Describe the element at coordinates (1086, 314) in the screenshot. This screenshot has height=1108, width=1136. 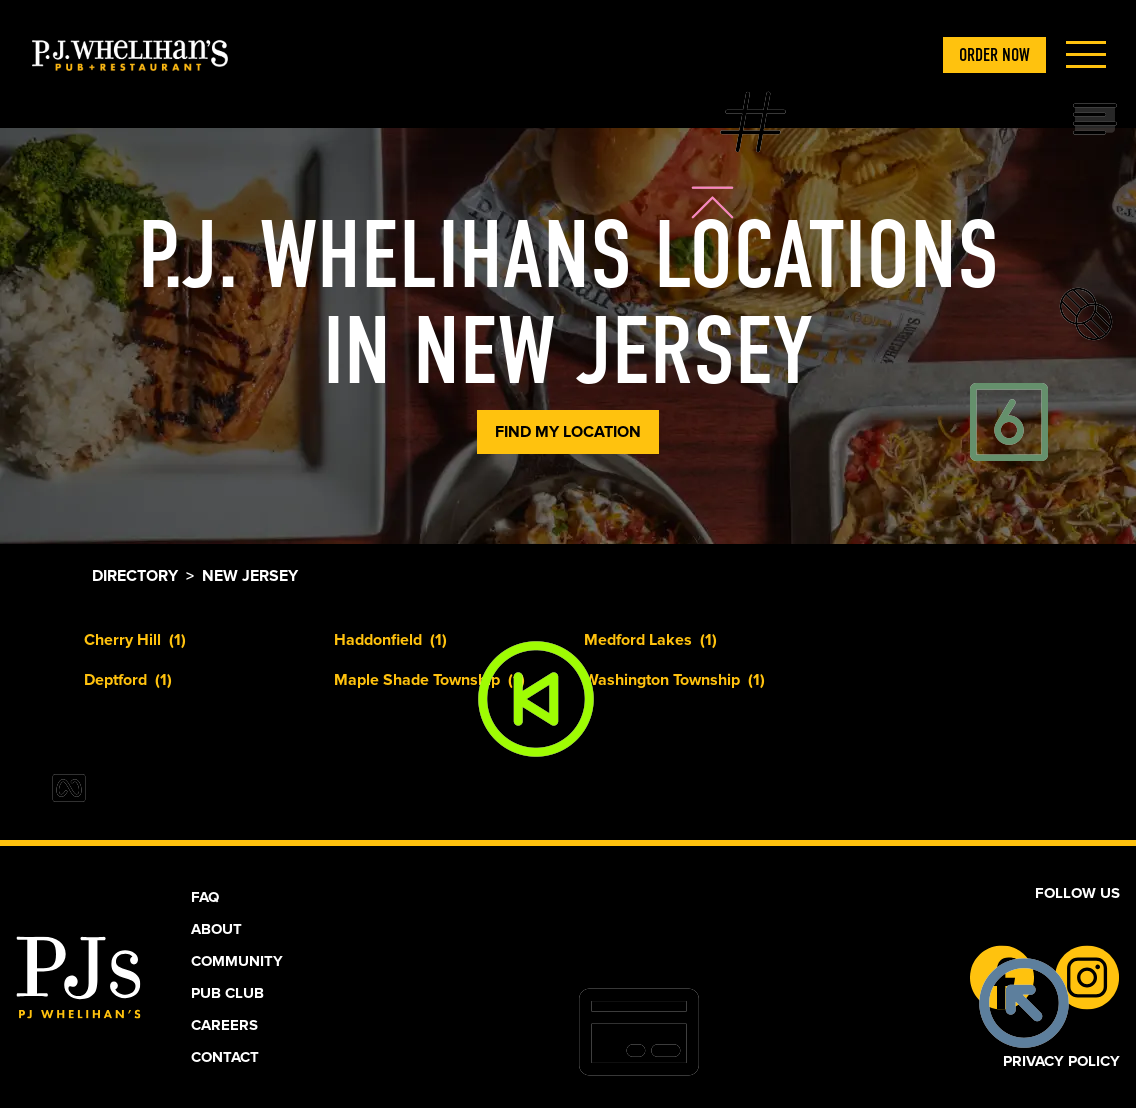
I see `exclude overlapping elements from selection` at that location.